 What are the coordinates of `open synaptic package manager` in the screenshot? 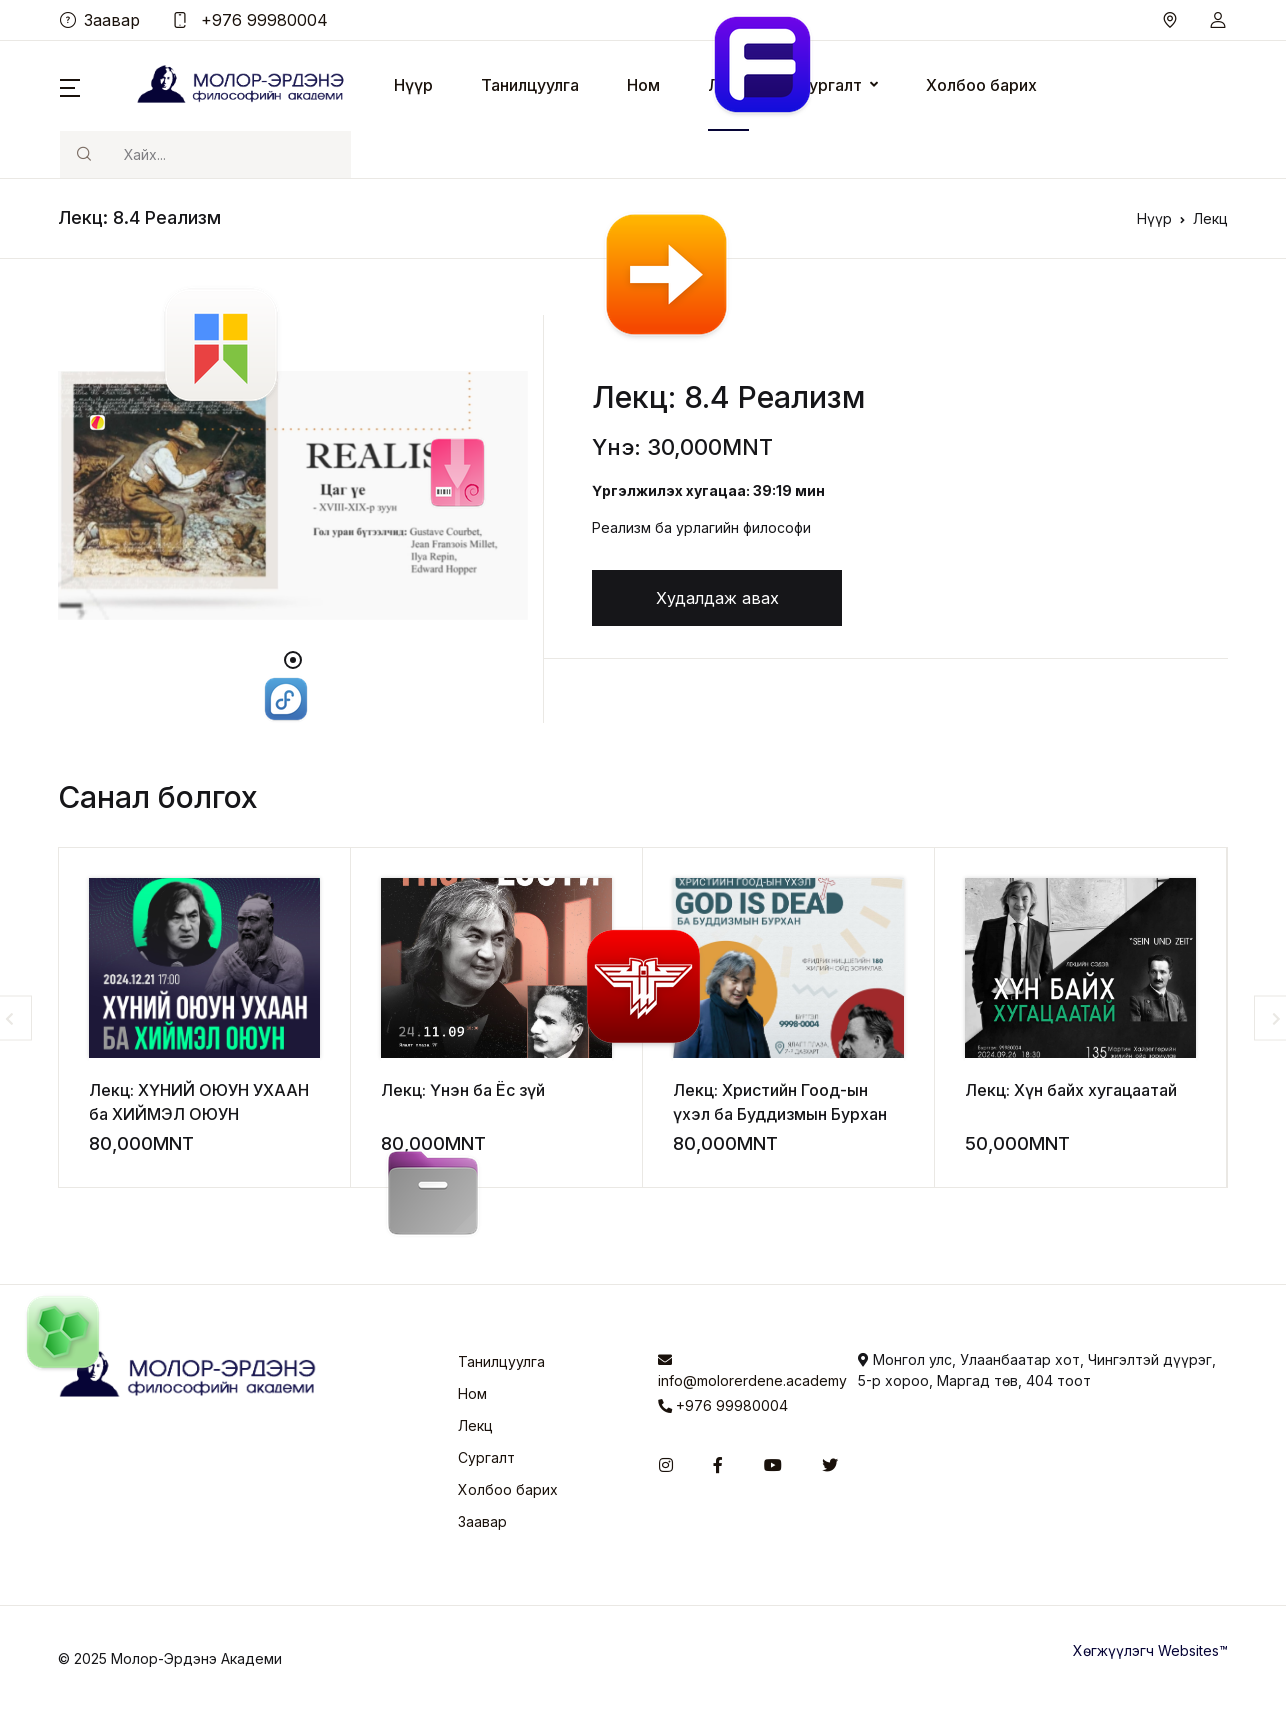 It's located at (457, 472).